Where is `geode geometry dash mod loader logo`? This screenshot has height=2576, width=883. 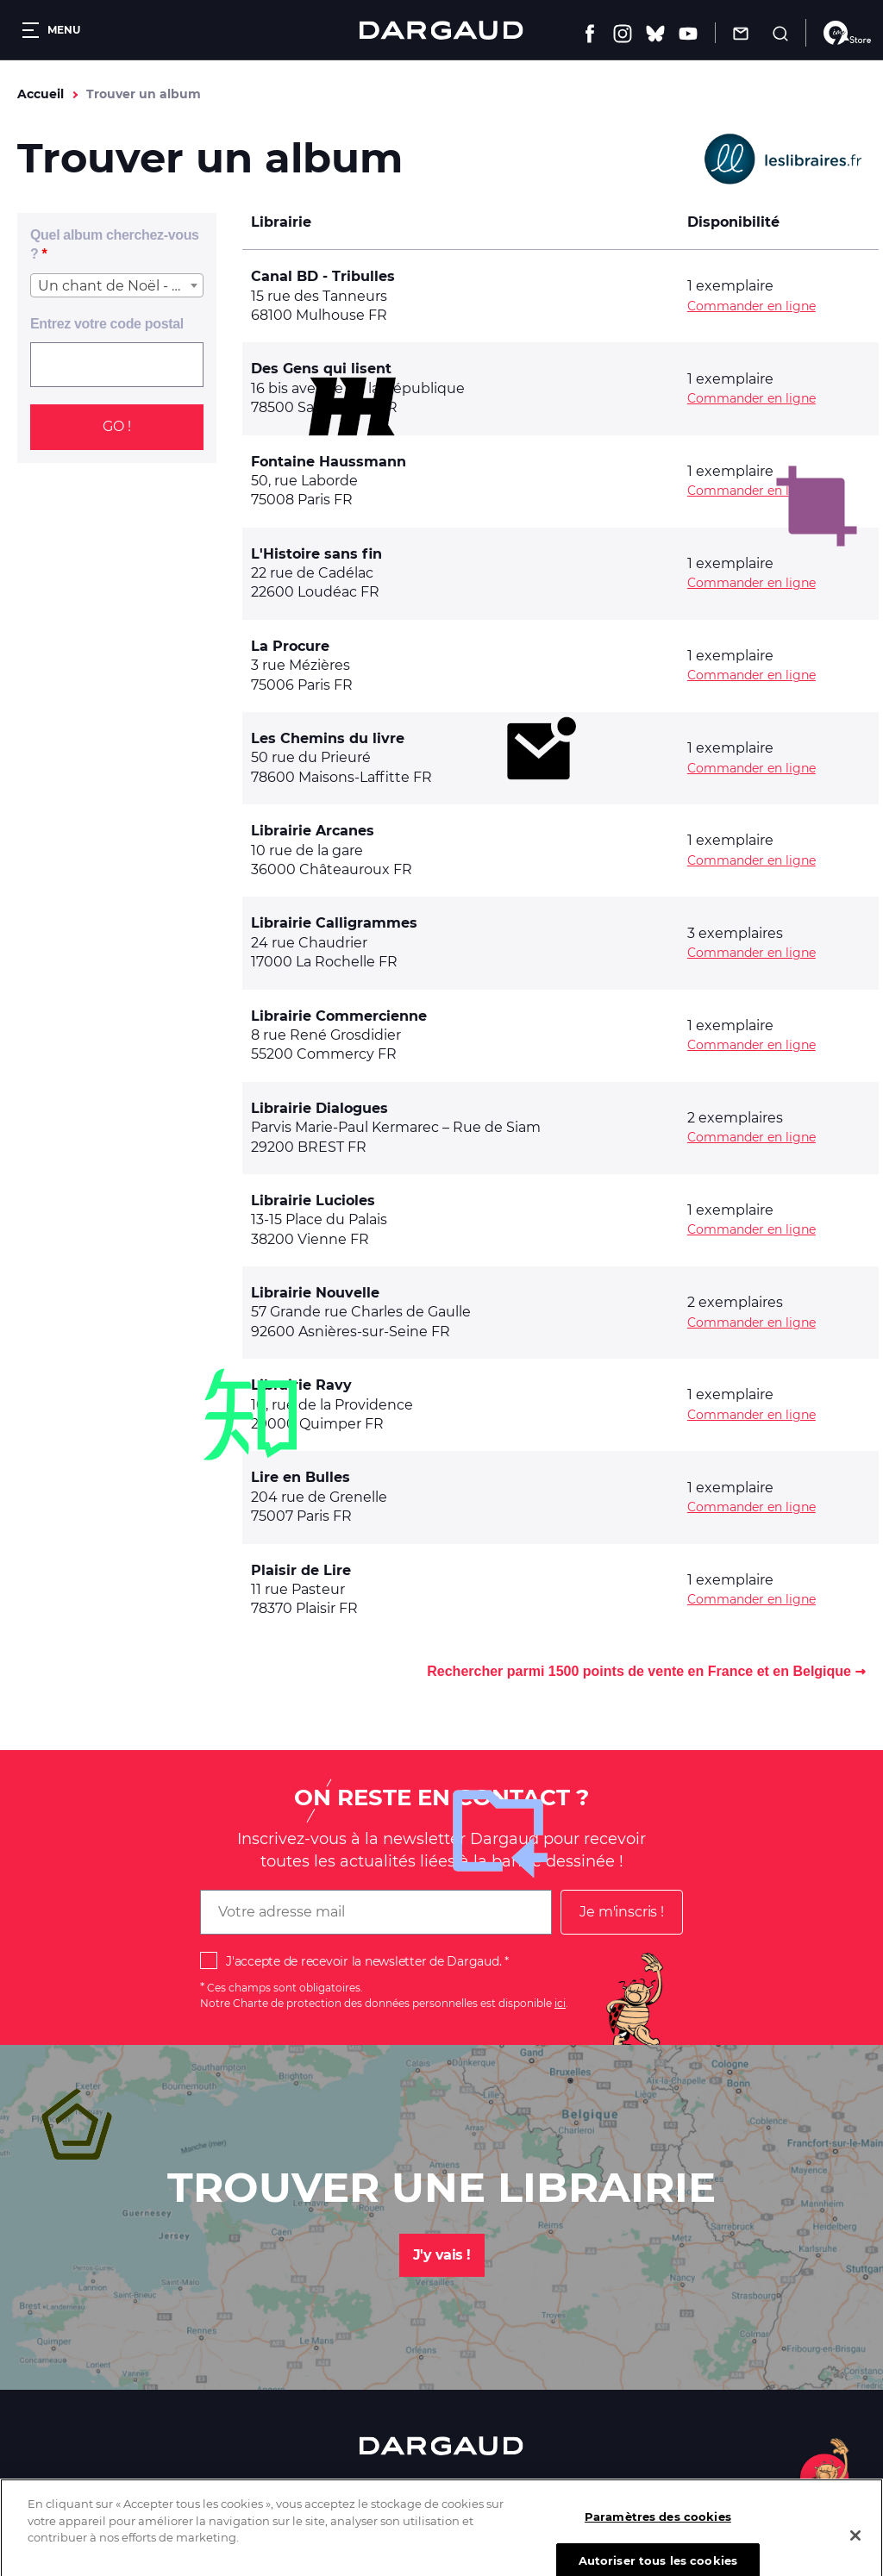 geode geometry dash mod loader logo is located at coordinates (77, 2124).